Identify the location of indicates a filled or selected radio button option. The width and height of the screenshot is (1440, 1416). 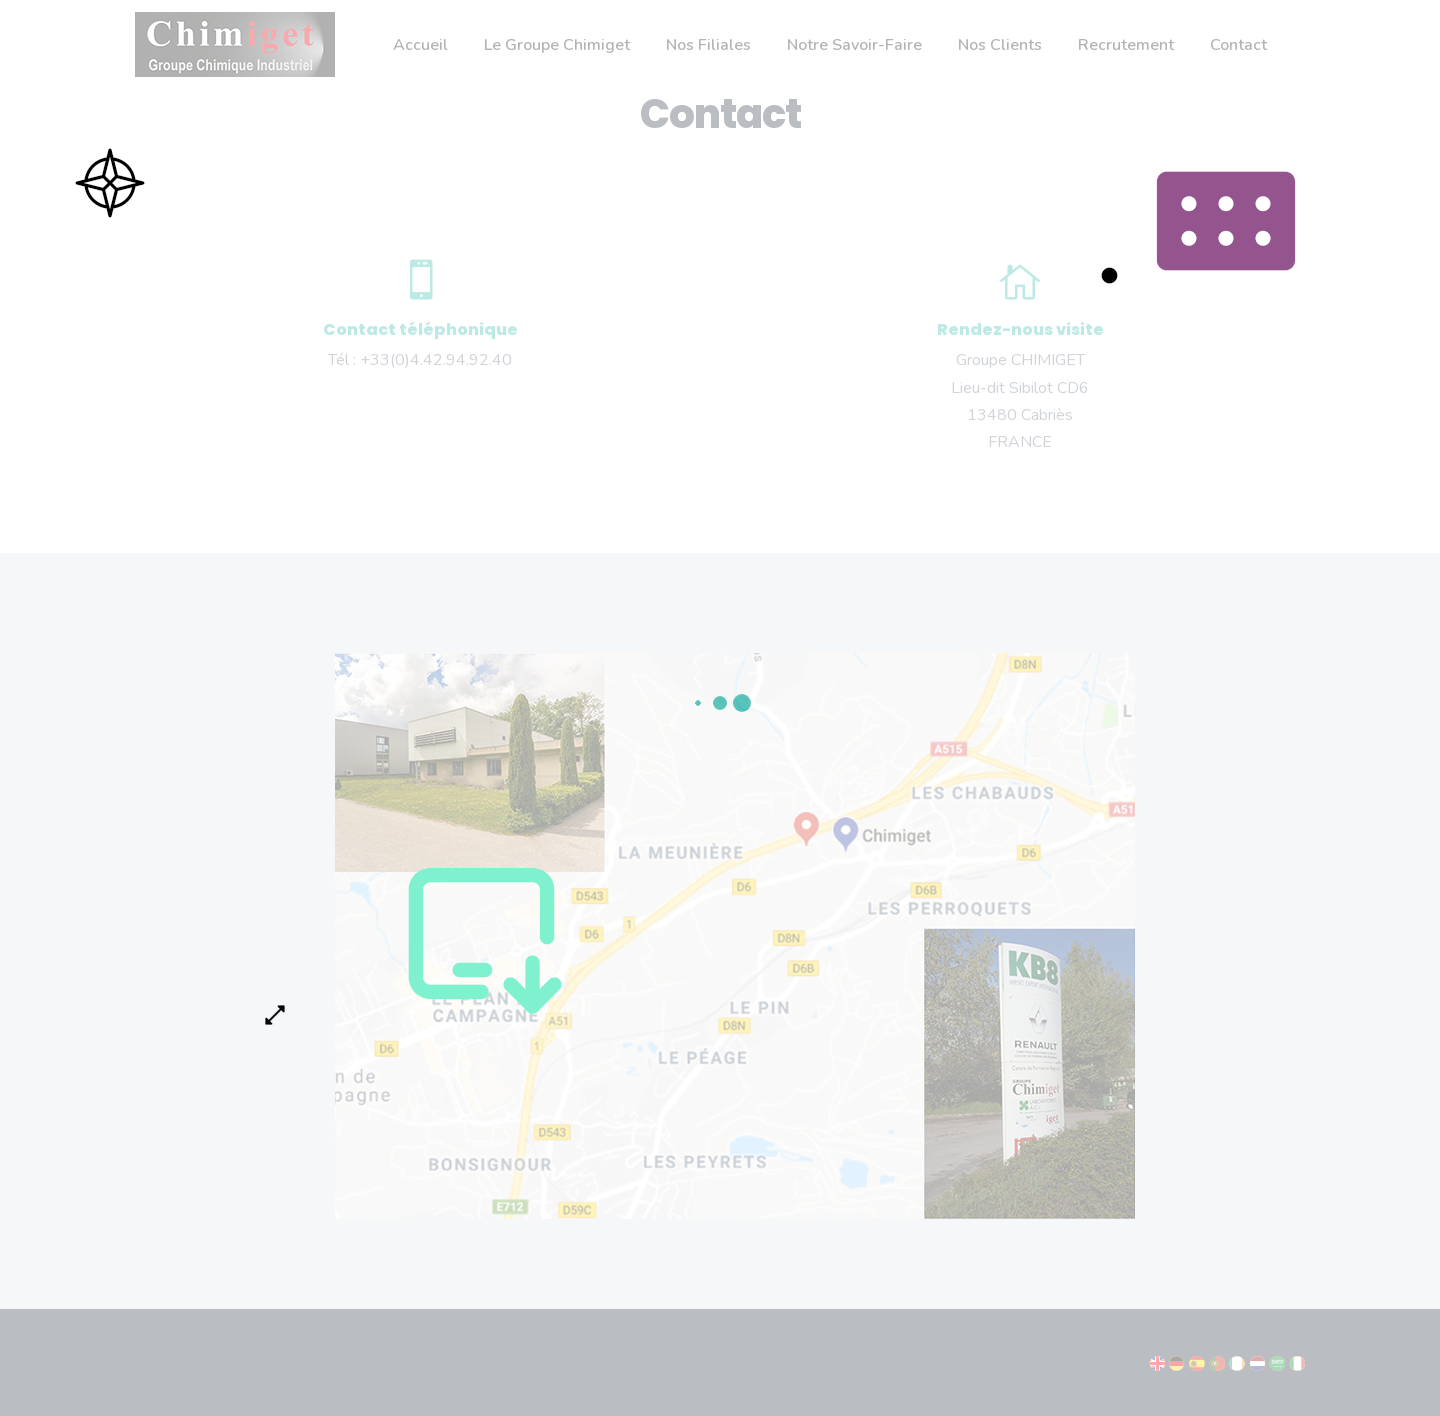
(1109, 275).